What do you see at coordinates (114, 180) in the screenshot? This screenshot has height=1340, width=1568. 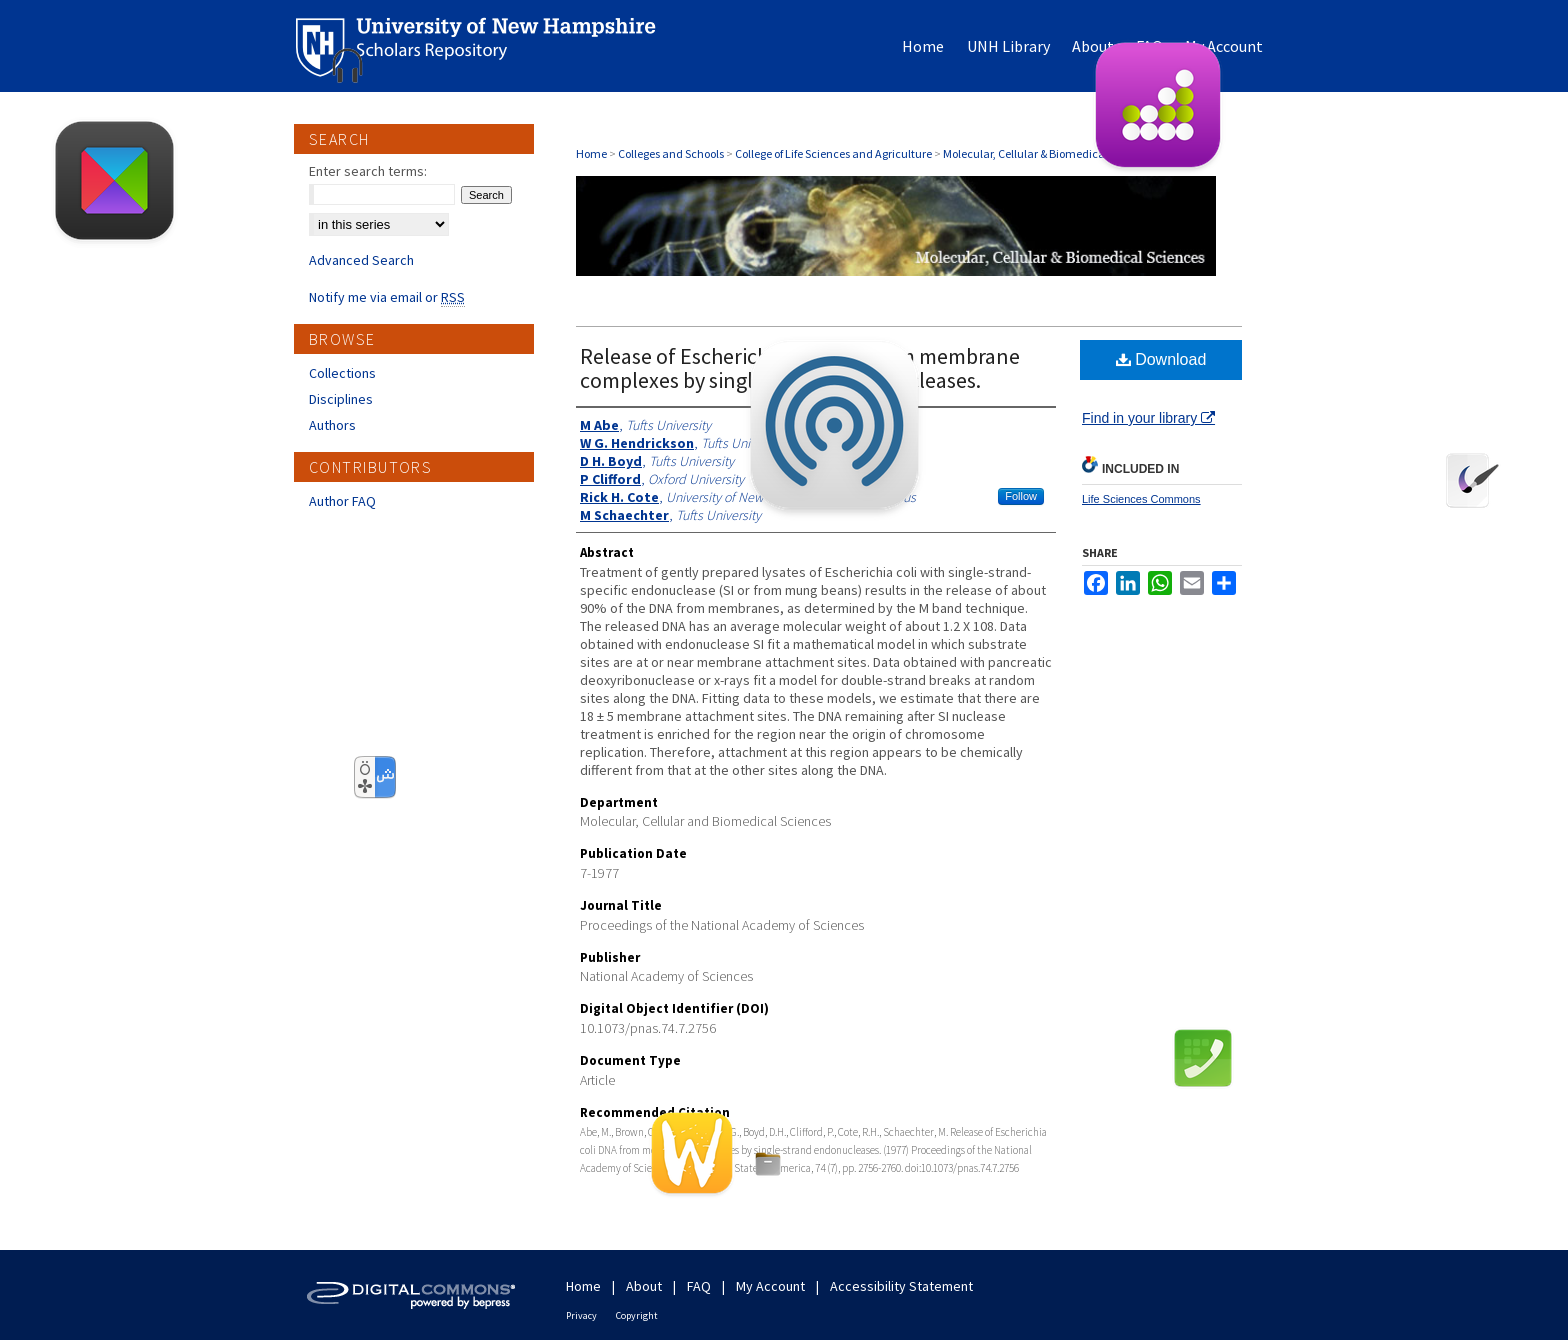 I see `launch gnome tetravex puzzle game` at bounding box center [114, 180].